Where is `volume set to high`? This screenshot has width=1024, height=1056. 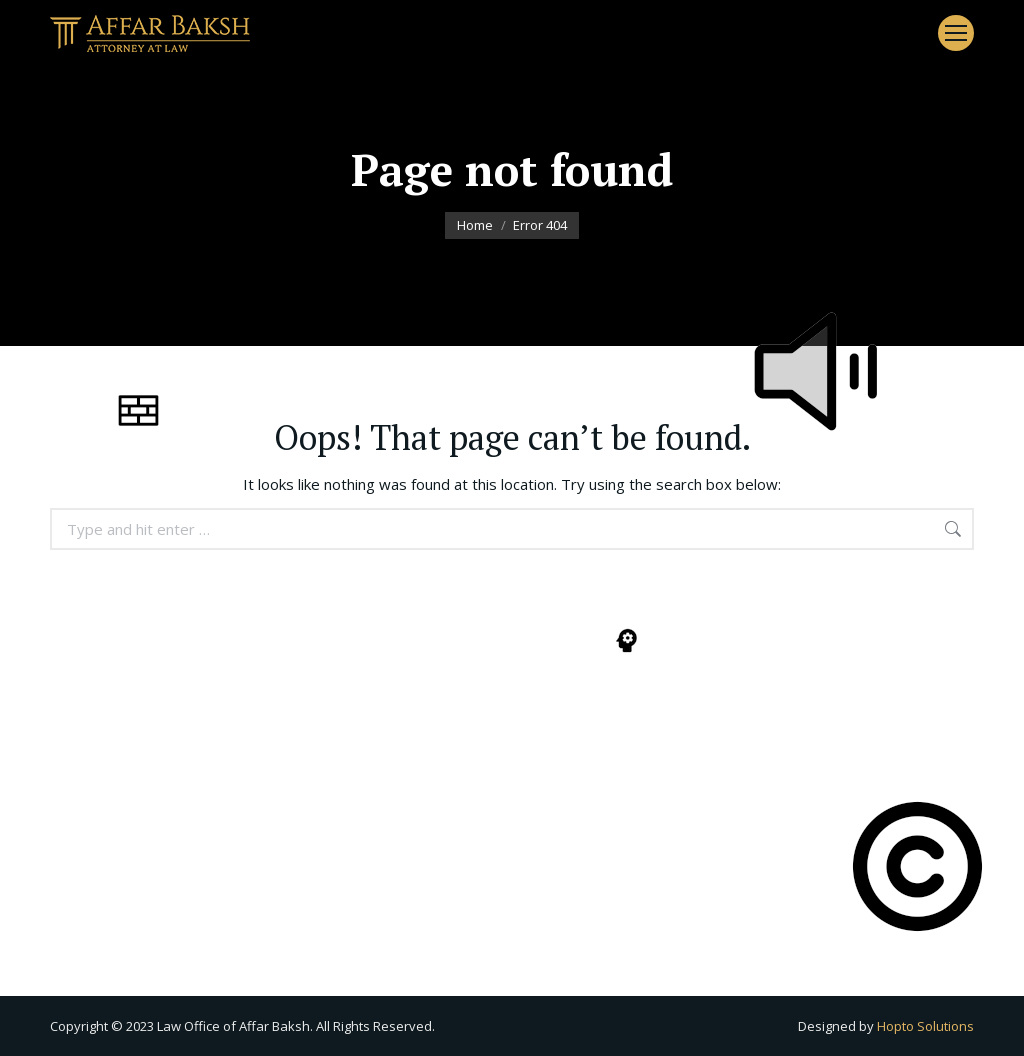
volume set to high is located at coordinates (813, 371).